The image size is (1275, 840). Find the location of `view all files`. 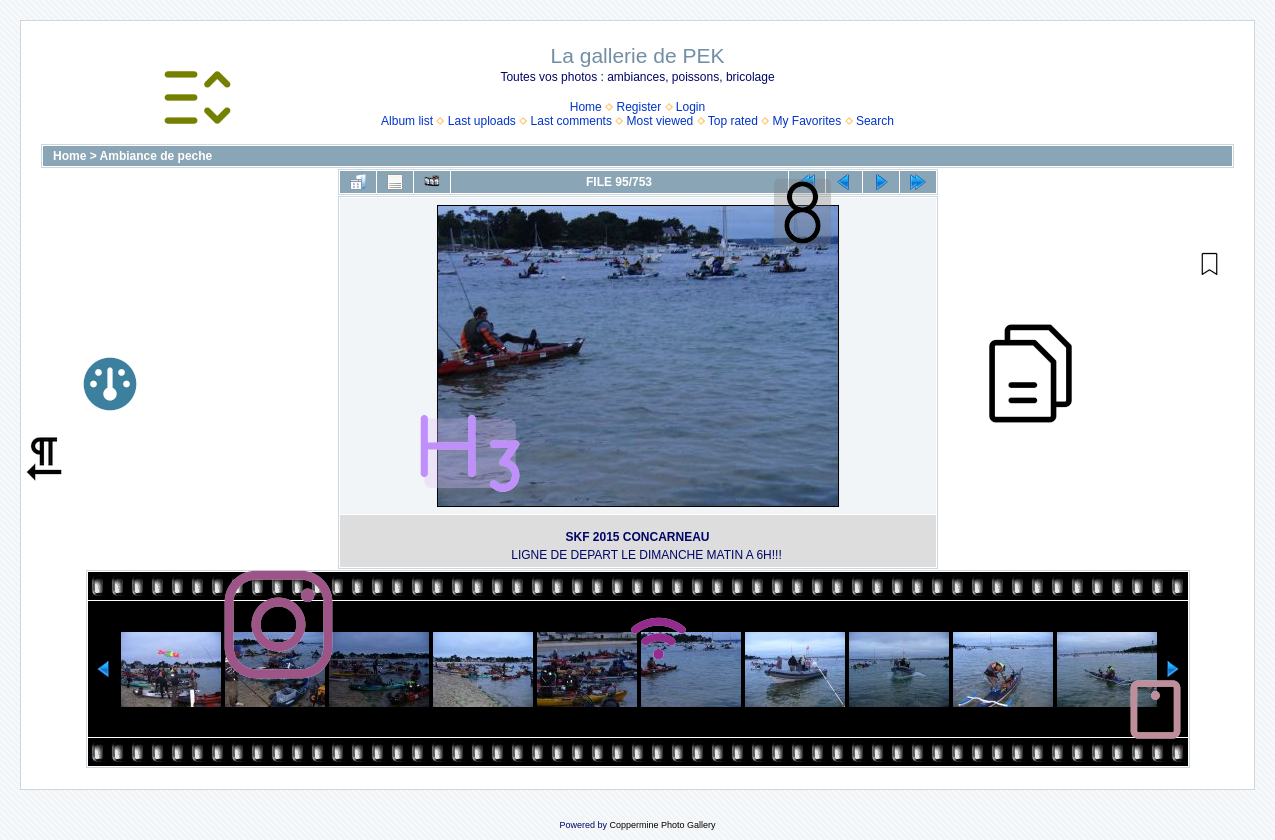

view all files is located at coordinates (1030, 373).